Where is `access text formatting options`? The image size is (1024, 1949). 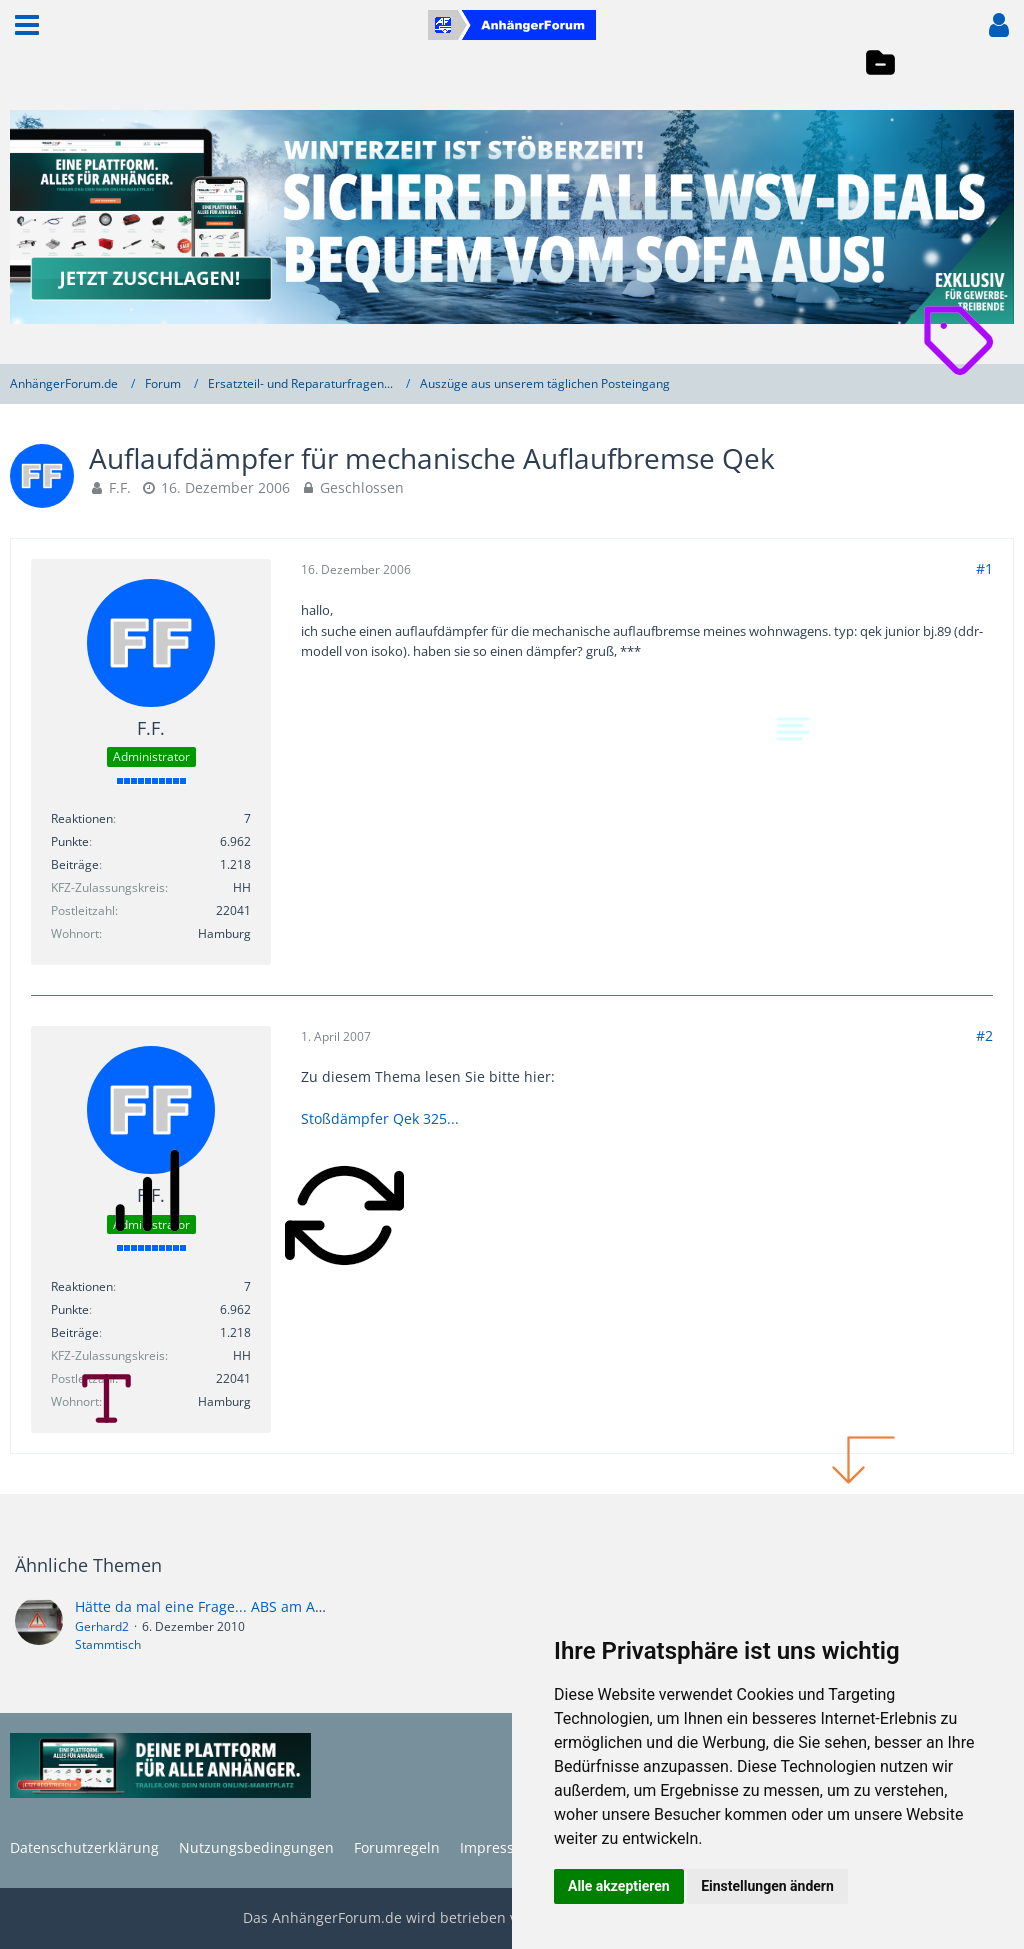 access text formatting options is located at coordinates (106, 1398).